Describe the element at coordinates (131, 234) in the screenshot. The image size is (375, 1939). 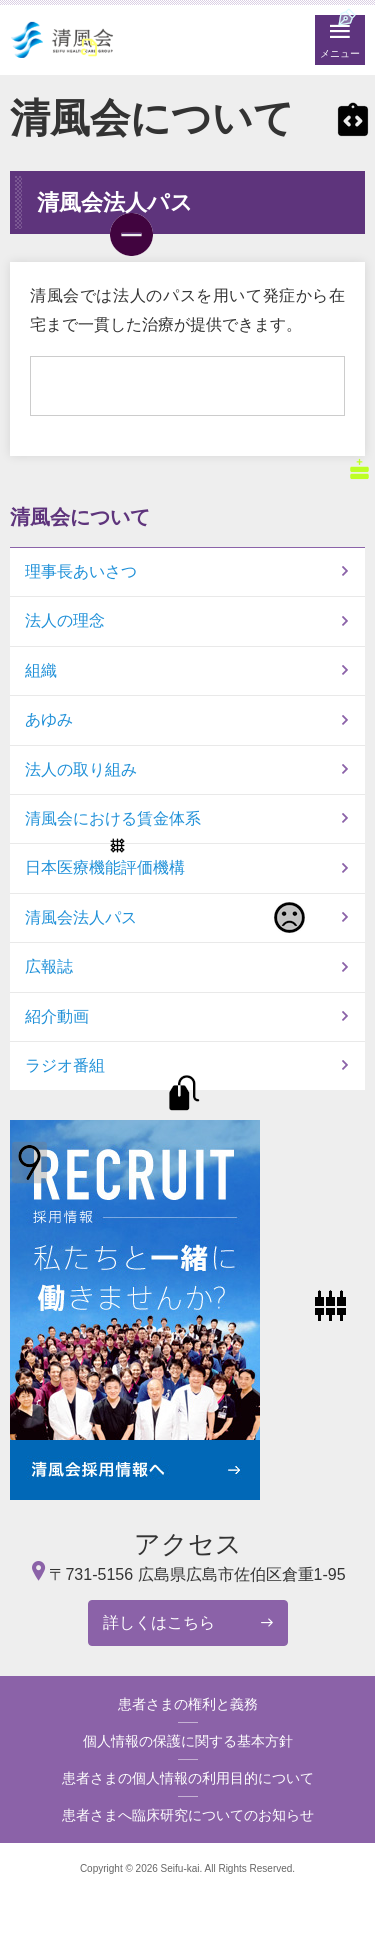
I see `remove an item from a list` at that location.